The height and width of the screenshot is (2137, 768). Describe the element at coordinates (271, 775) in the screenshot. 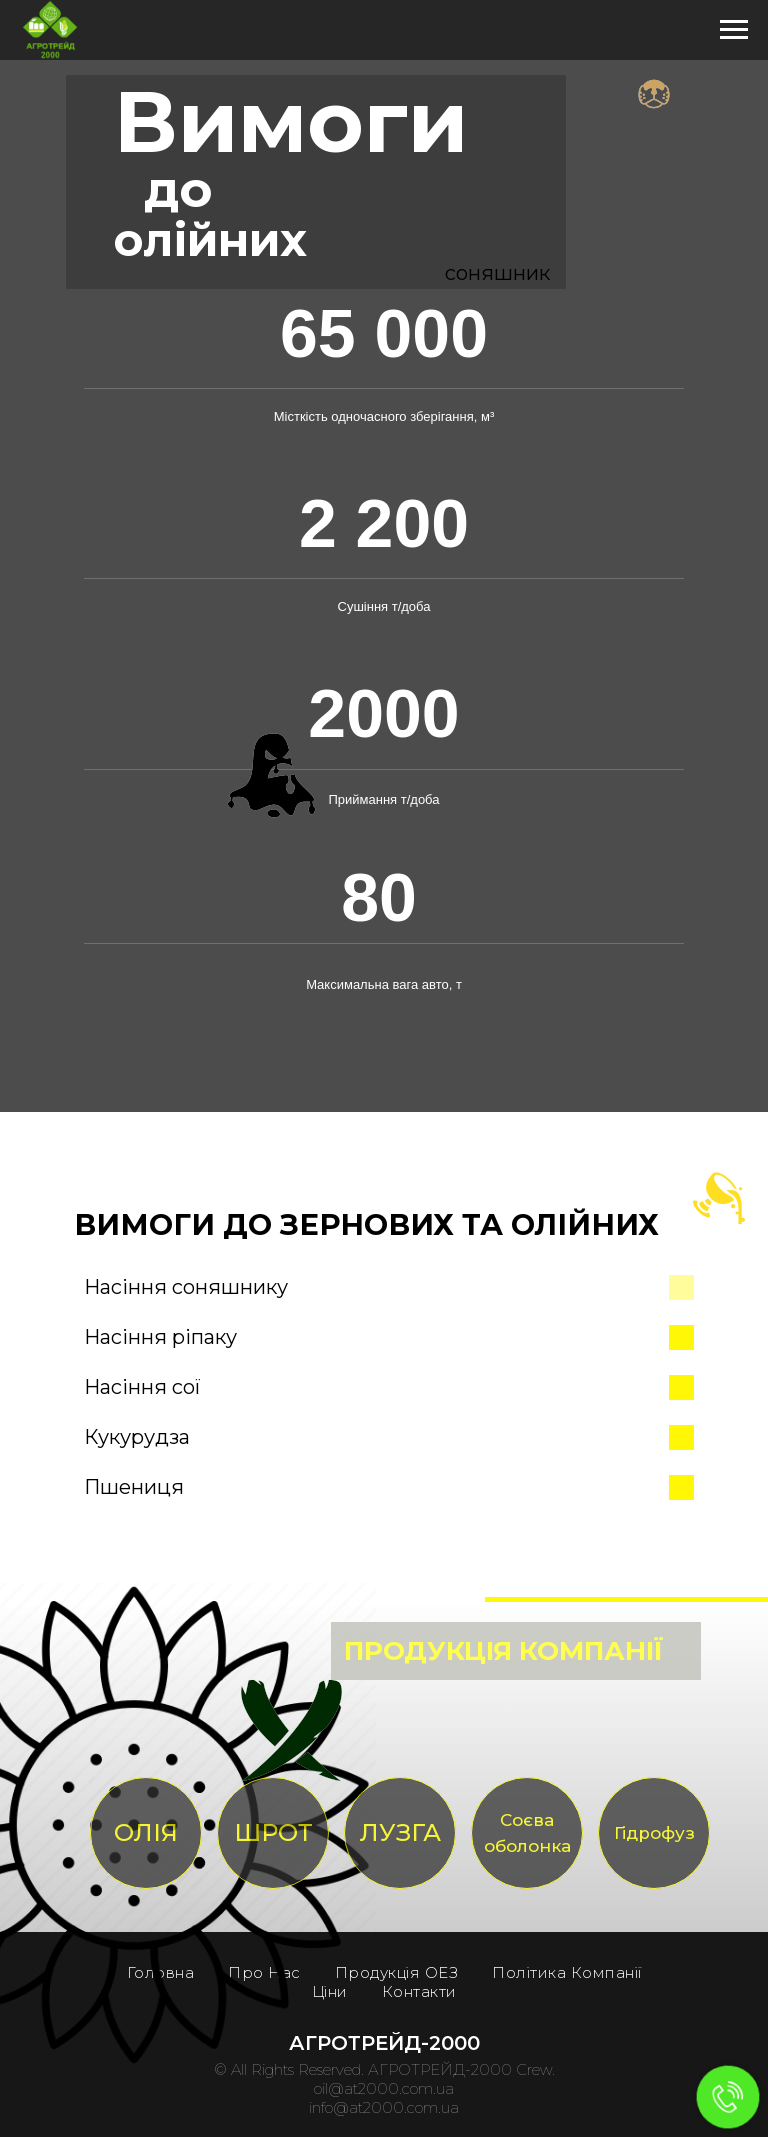

I see `slime enemy or creature in a game interface` at that location.